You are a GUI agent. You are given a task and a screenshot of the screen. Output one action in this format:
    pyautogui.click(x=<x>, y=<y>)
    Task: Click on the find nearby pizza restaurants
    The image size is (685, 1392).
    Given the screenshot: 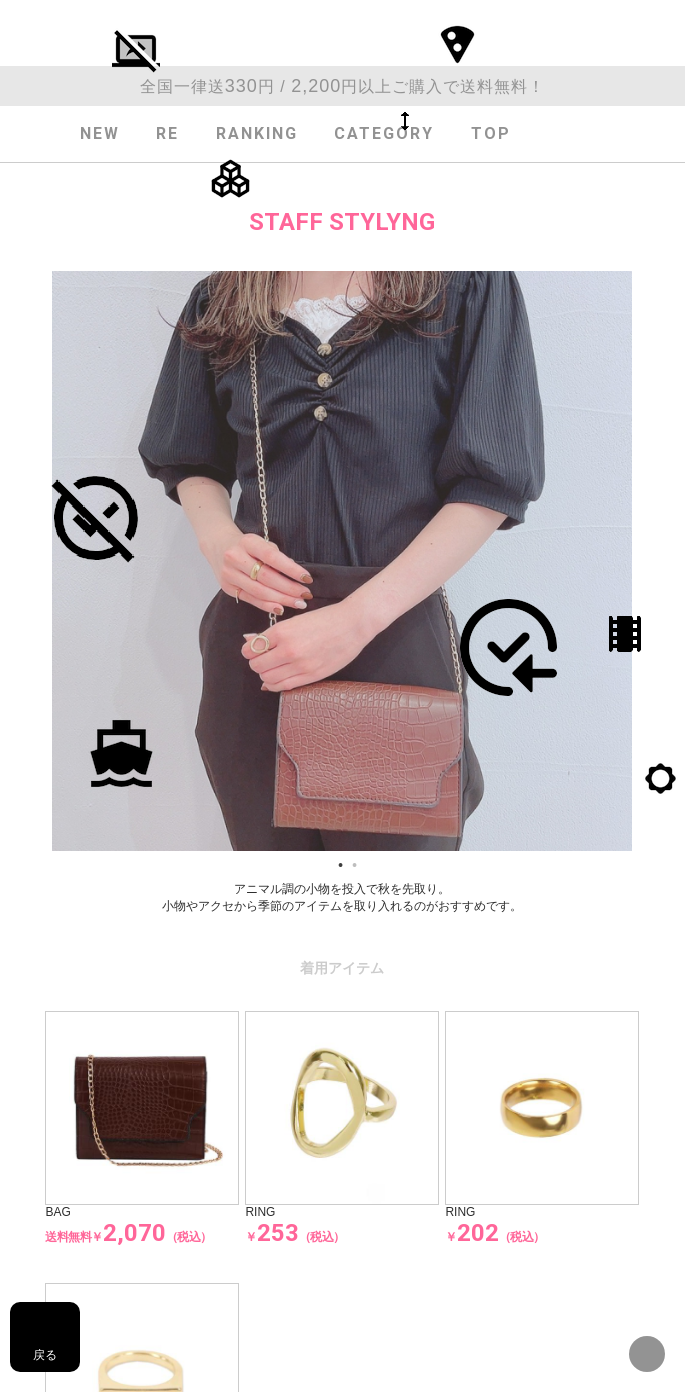 What is the action you would take?
    pyautogui.click(x=457, y=45)
    